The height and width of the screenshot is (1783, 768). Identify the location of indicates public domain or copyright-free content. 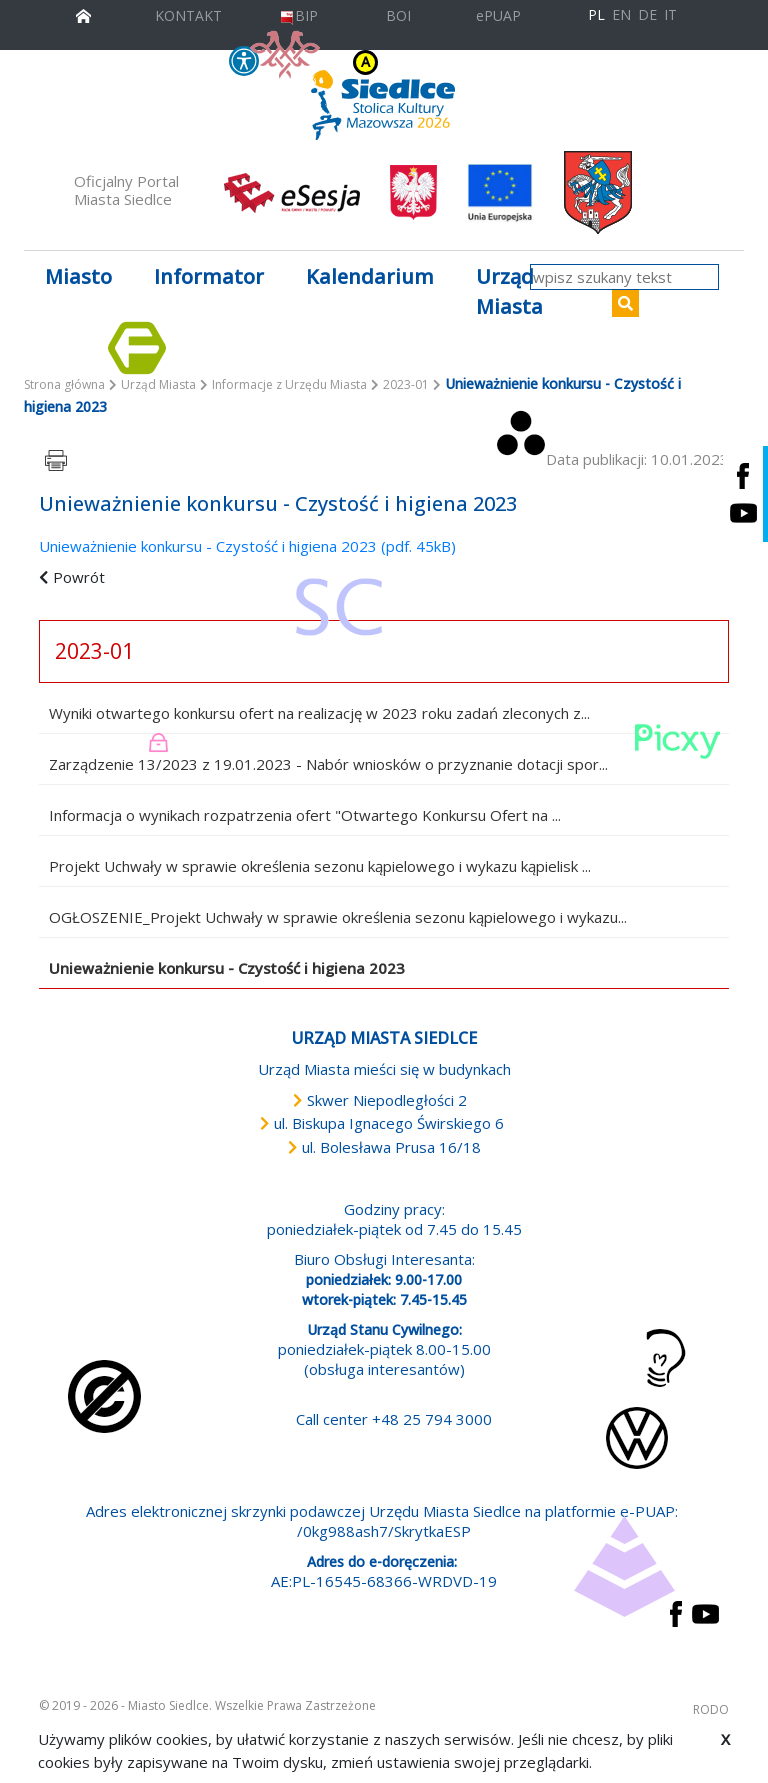
(104, 1396).